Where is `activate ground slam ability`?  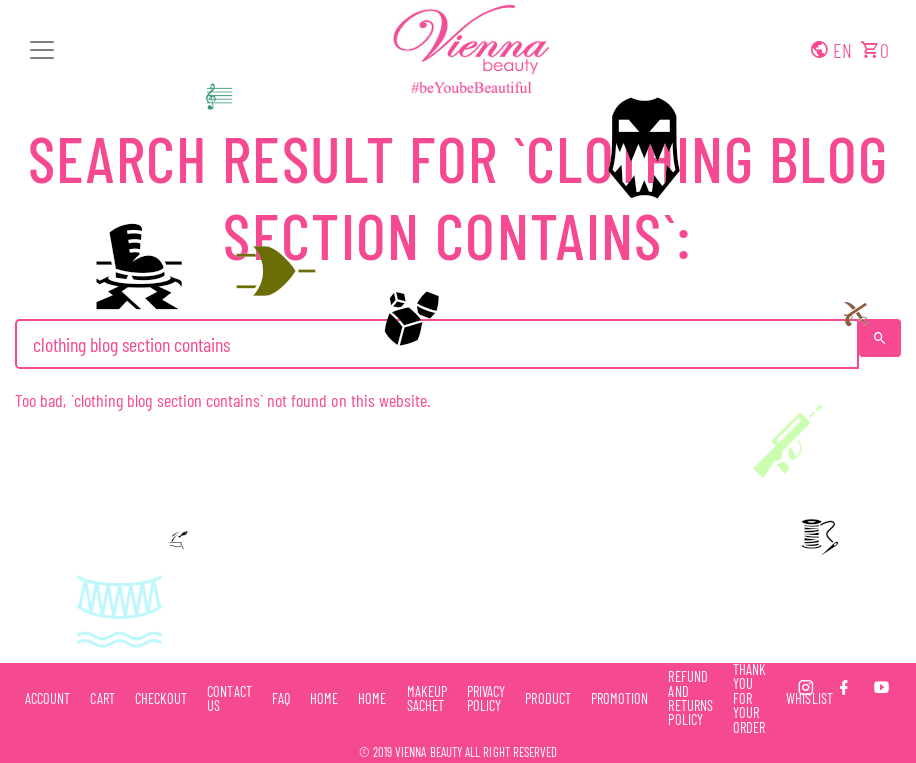
activate ground slam ability is located at coordinates (139, 266).